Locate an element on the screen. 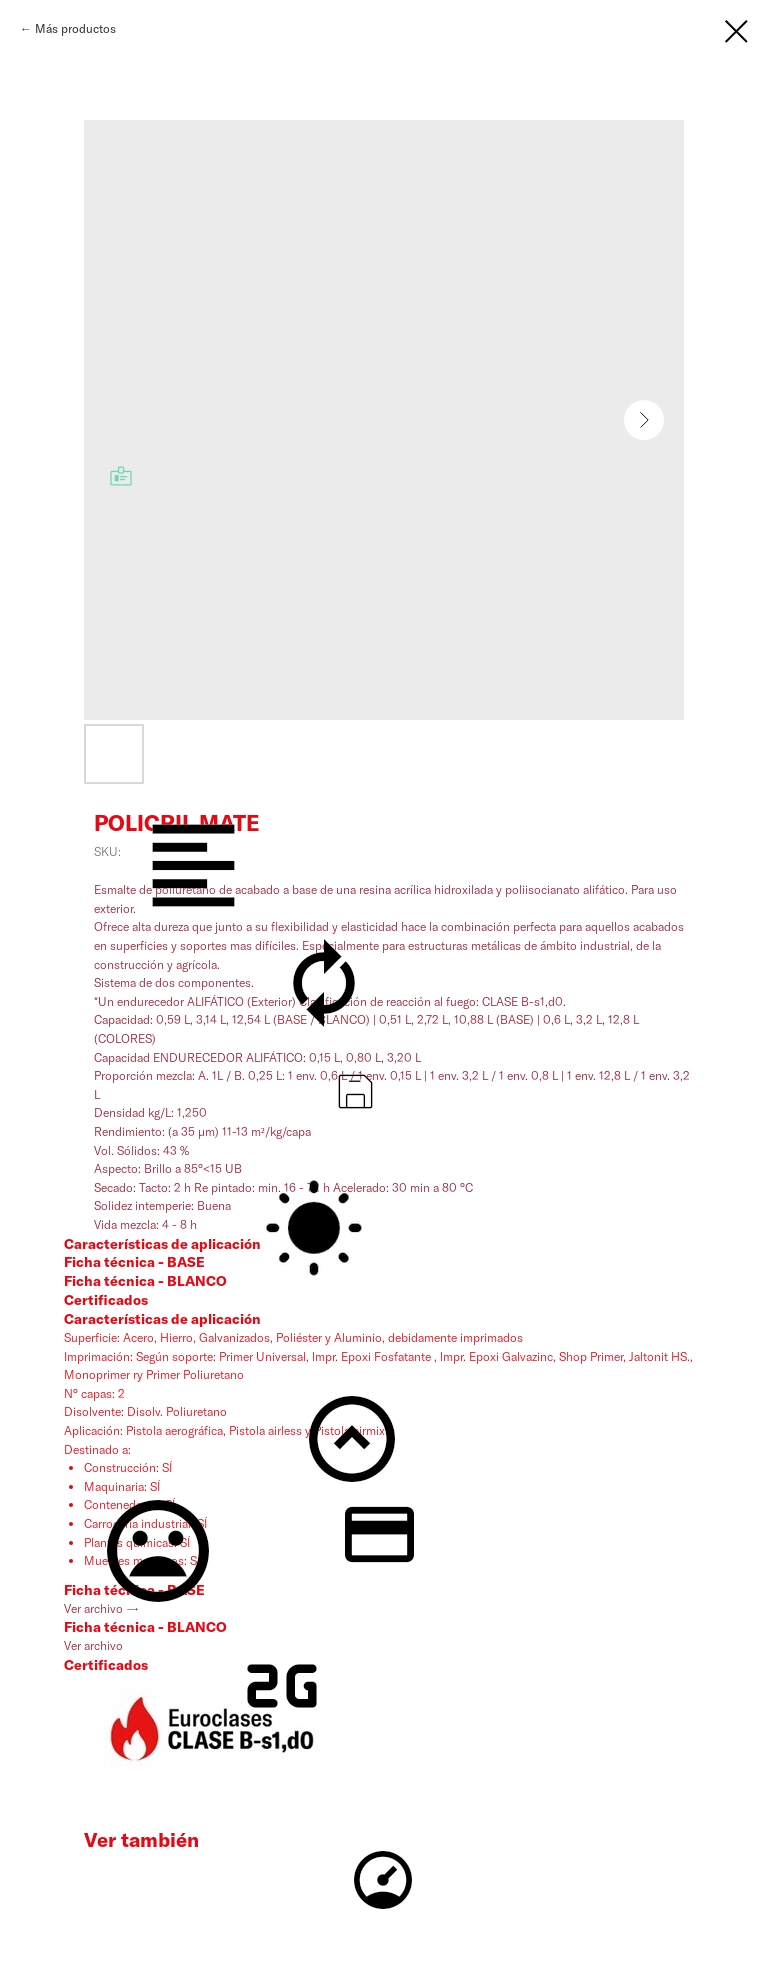 The image size is (768, 1982). toggle light mode or bright display is located at coordinates (314, 1230).